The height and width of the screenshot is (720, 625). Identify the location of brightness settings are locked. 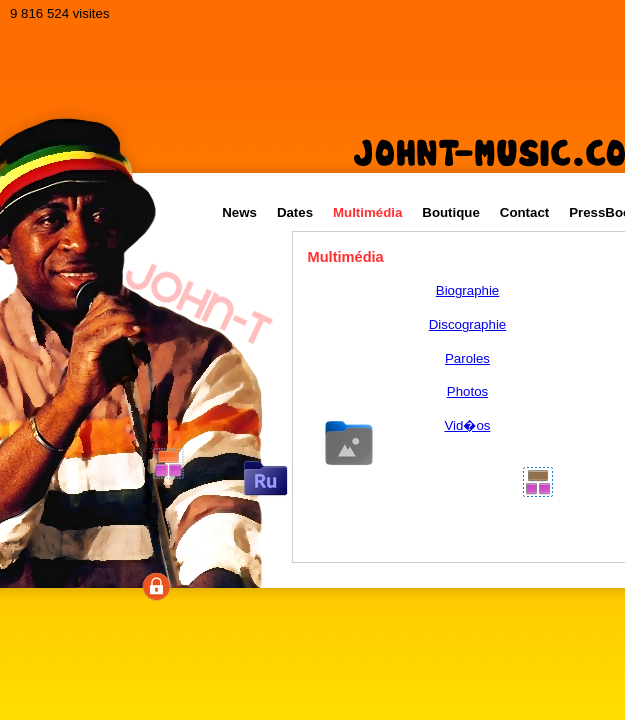
(156, 586).